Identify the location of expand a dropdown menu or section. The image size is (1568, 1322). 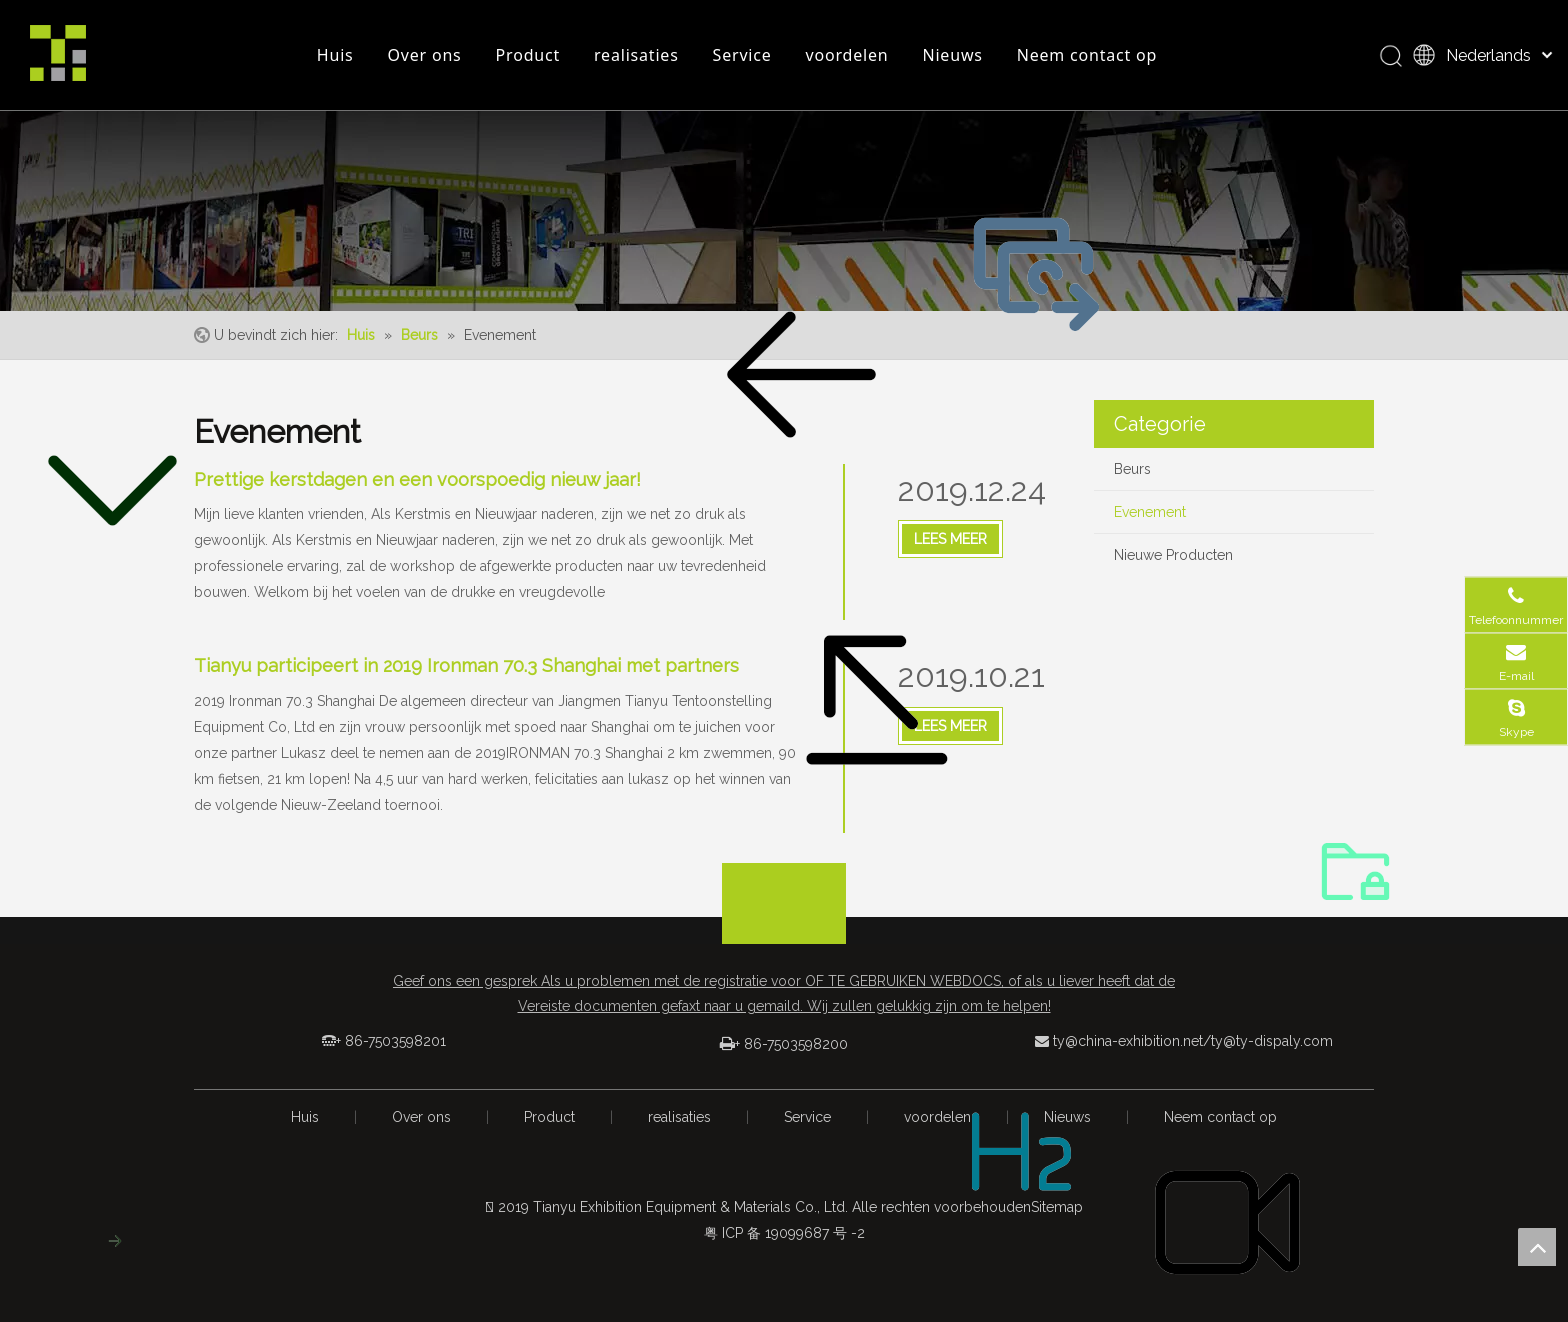
(112, 490).